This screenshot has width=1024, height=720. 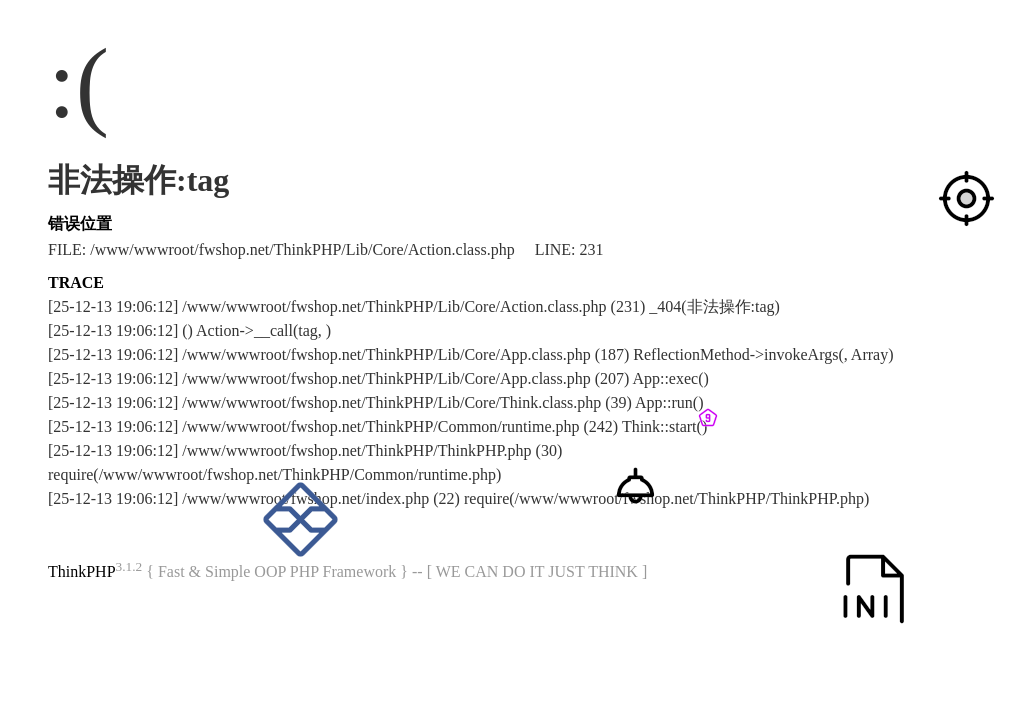 I want to click on access Pix payment options, so click(x=300, y=519).